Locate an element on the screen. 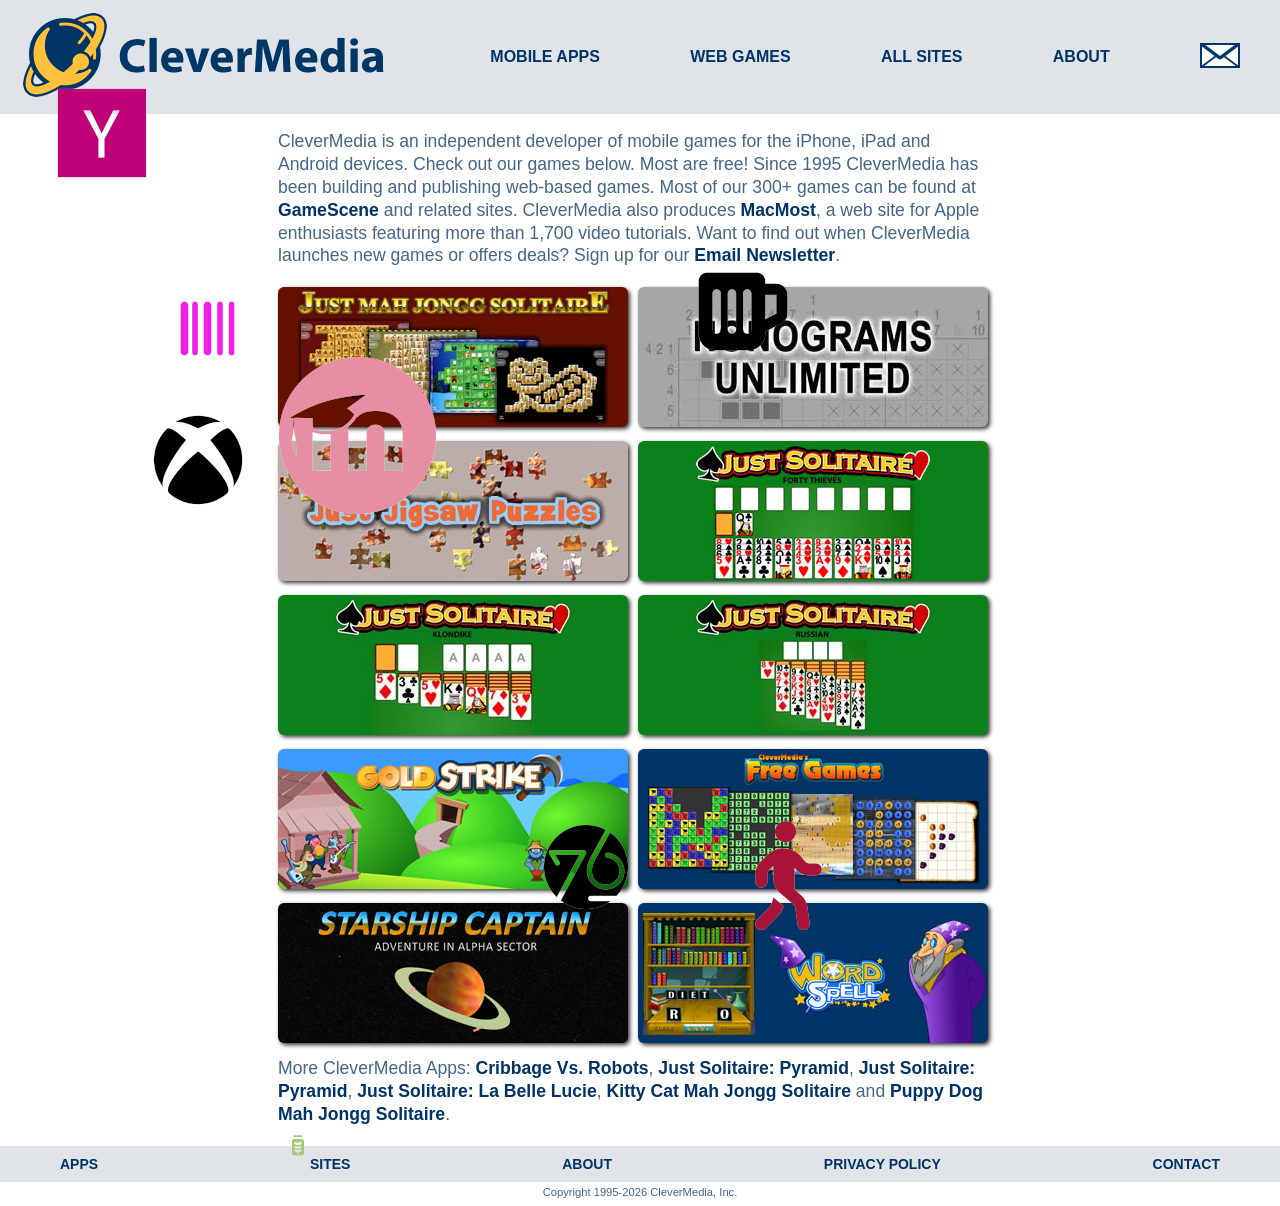  visit system76 website or support is located at coordinates (586, 867).